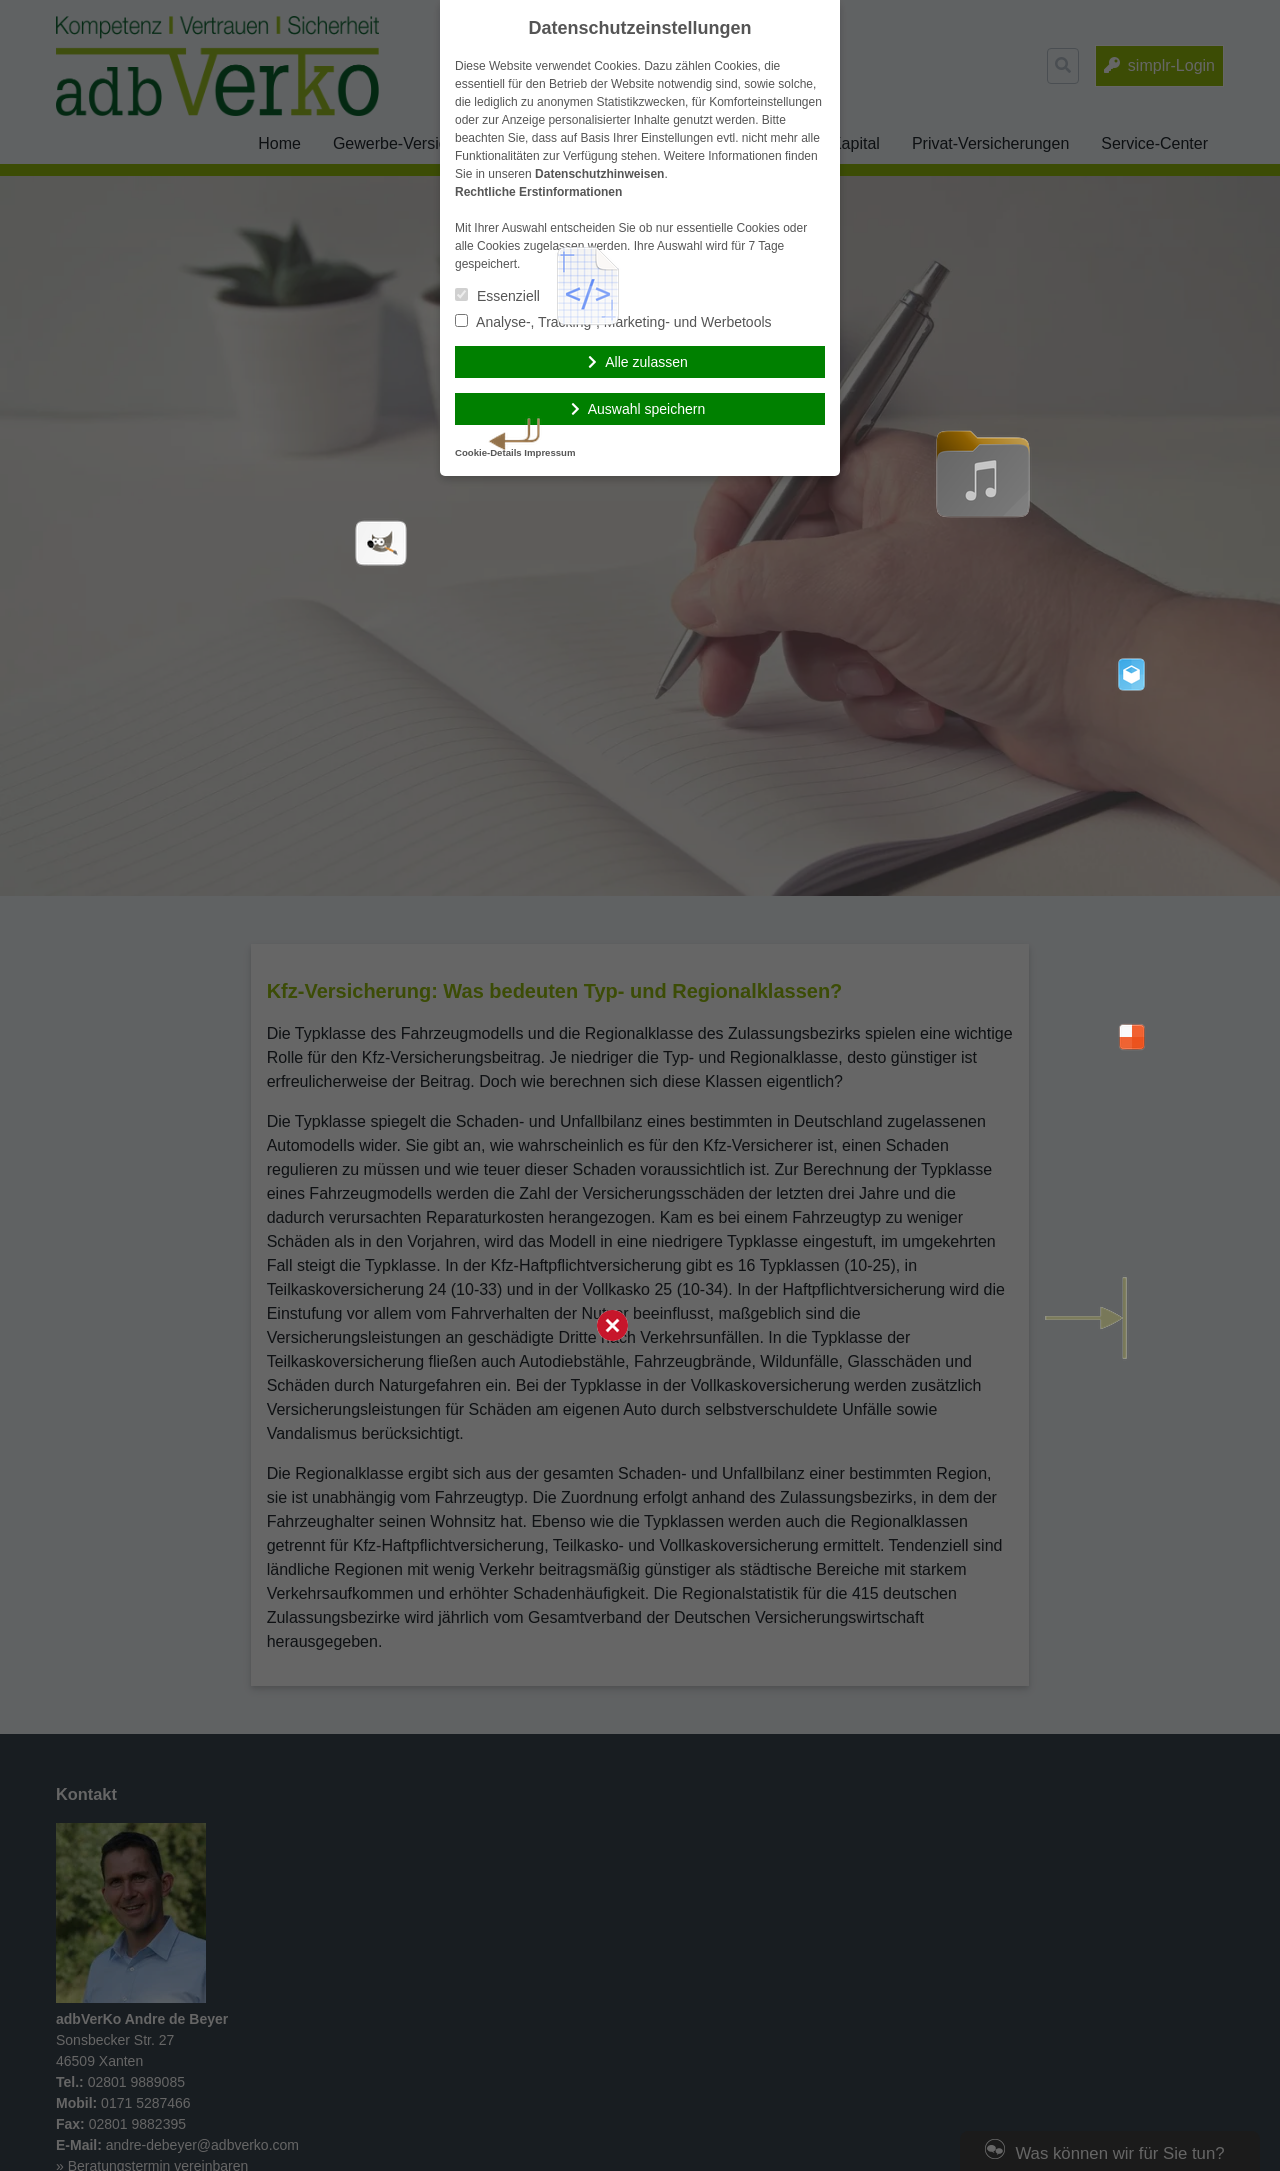  Describe the element at coordinates (983, 474) in the screenshot. I see `open your music folder` at that location.